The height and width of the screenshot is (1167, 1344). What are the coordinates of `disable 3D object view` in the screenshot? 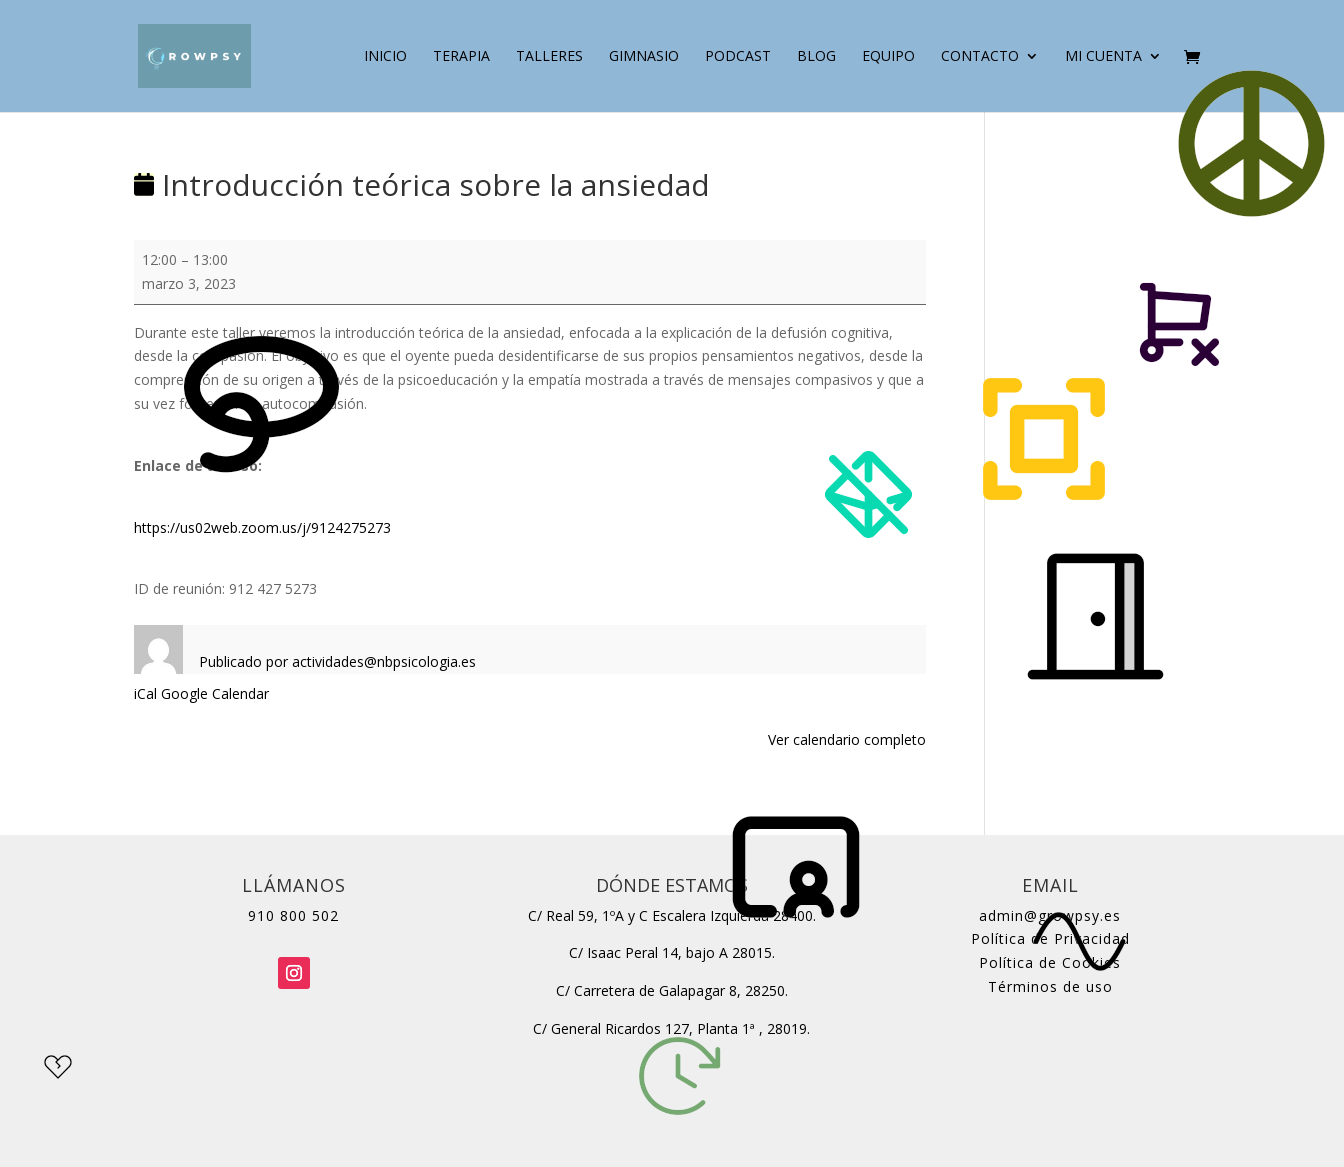 It's located at (868, 494).